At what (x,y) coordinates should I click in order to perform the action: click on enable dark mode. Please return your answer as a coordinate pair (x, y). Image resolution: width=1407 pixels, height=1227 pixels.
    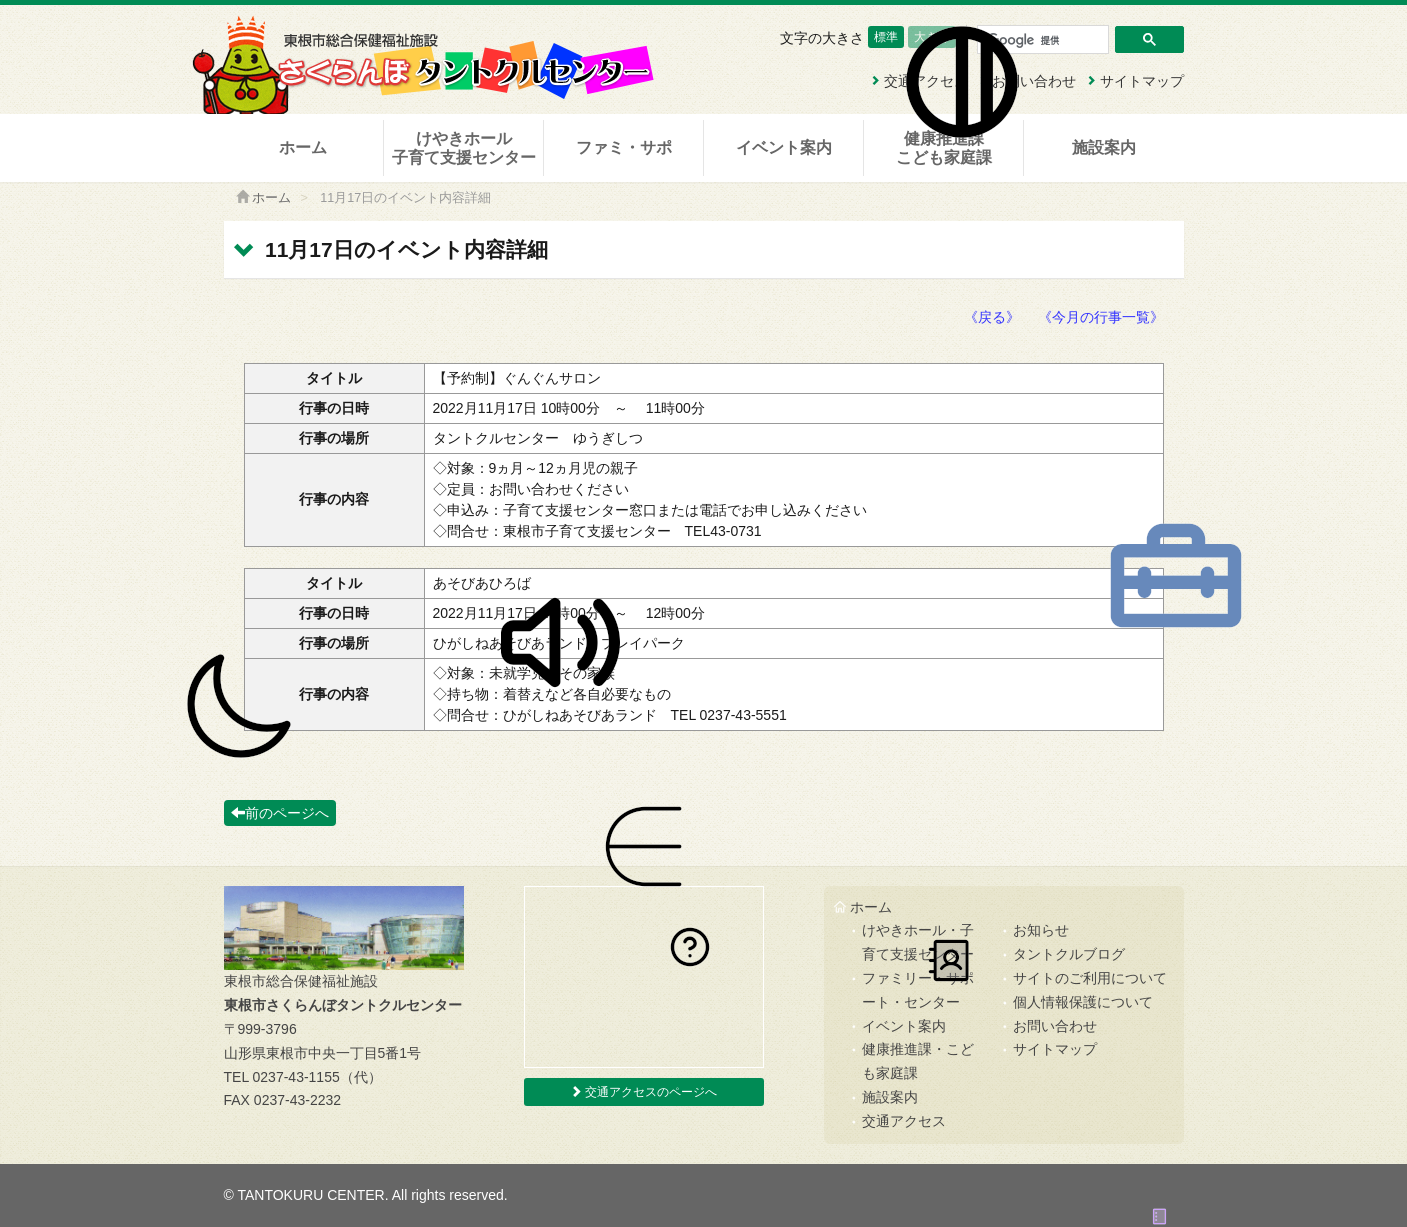
    Looking at the image, I should click on (239, 706).